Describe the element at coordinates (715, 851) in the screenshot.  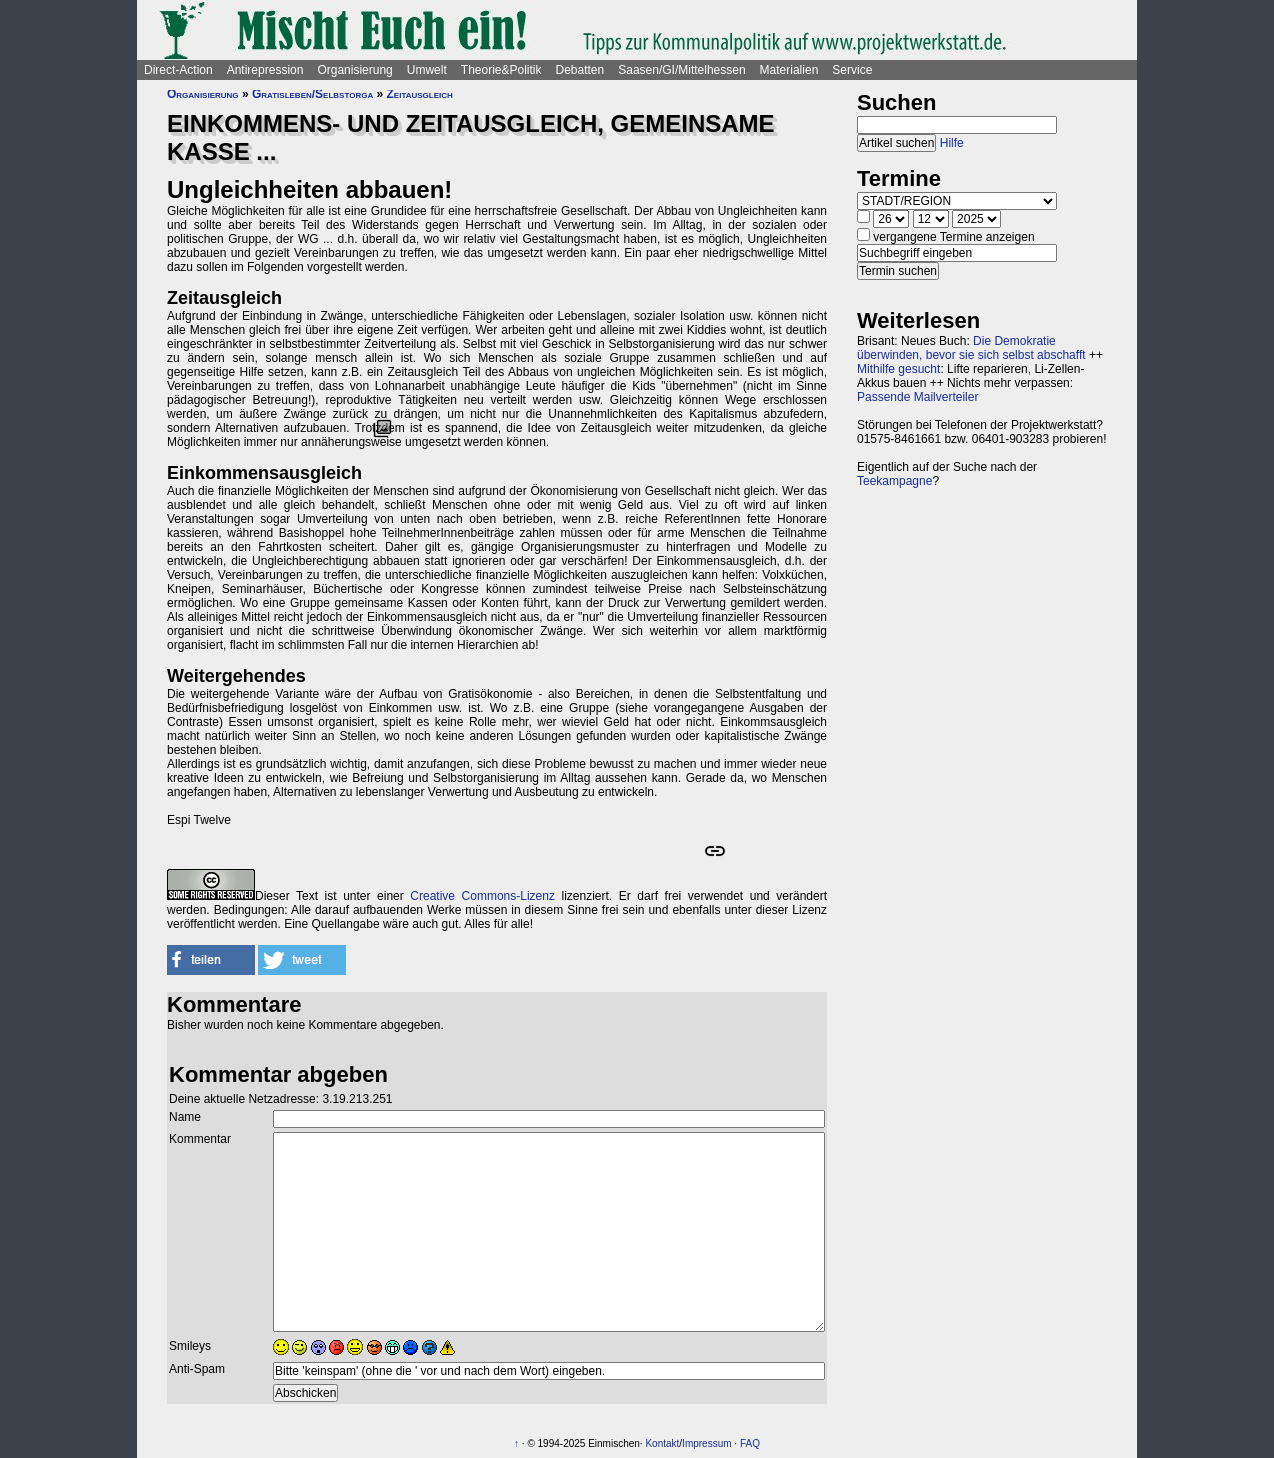
I see `copy or share a link` at that location.